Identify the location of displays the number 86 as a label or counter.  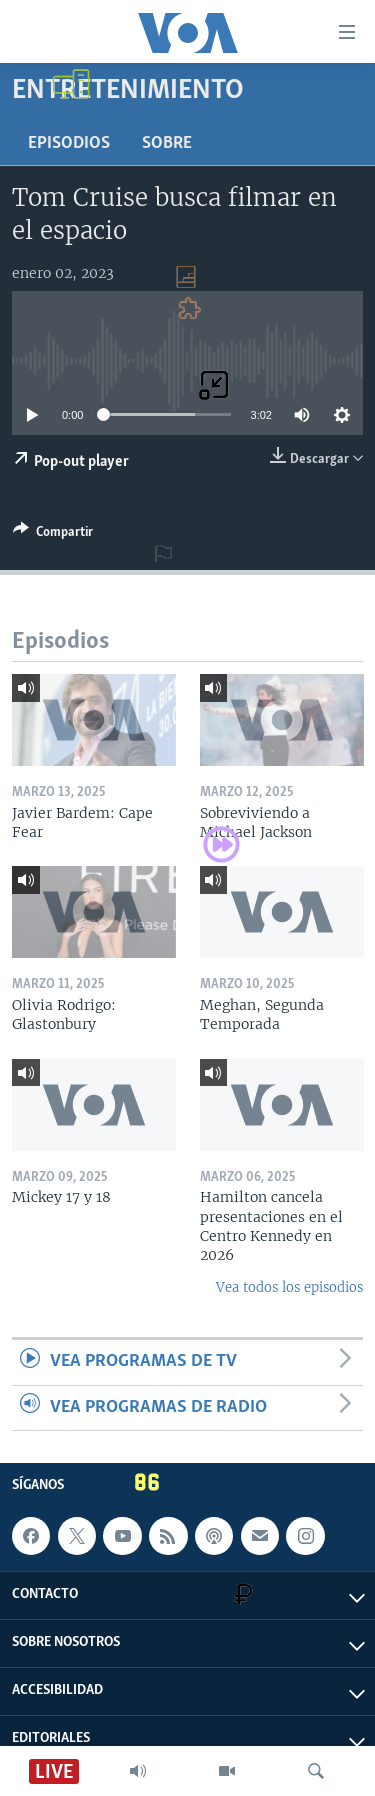
(147, 1482).